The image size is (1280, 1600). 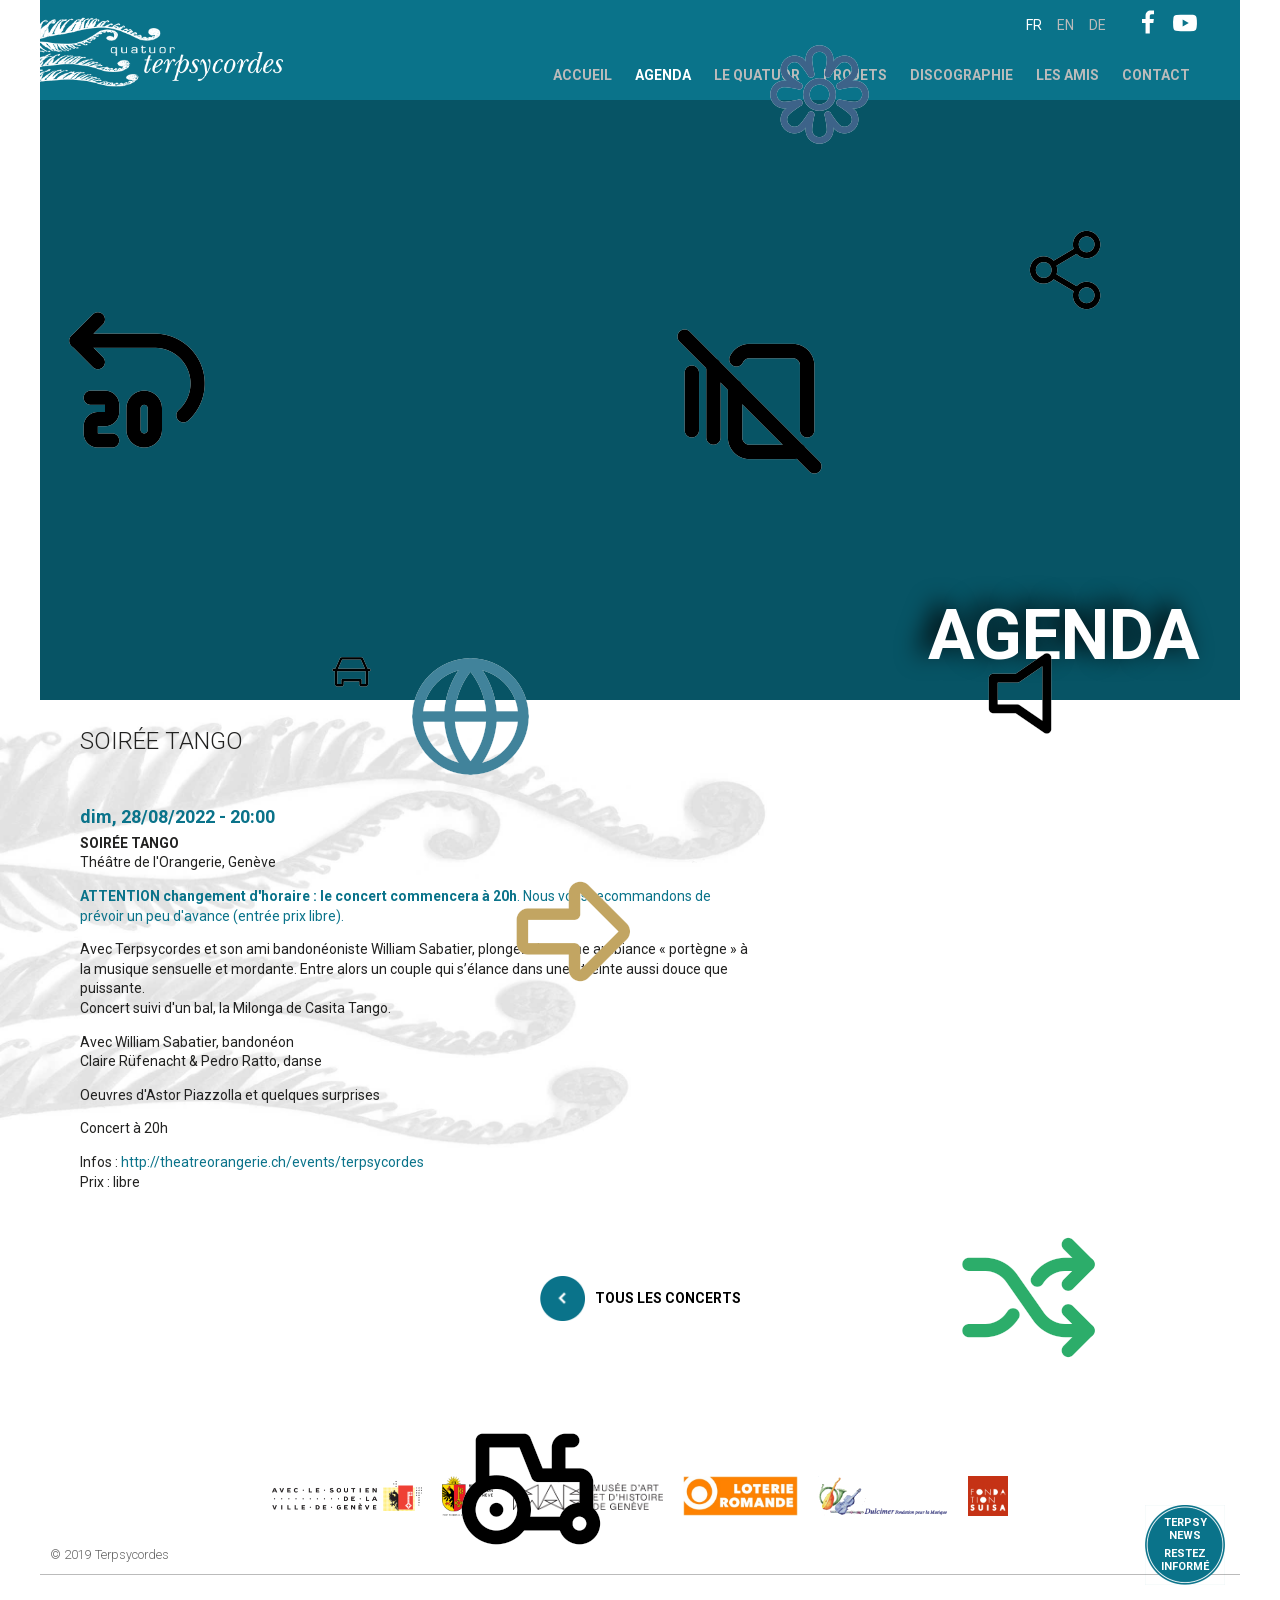 I want to click on switch to a different language or region, so click(x=470, y=716).